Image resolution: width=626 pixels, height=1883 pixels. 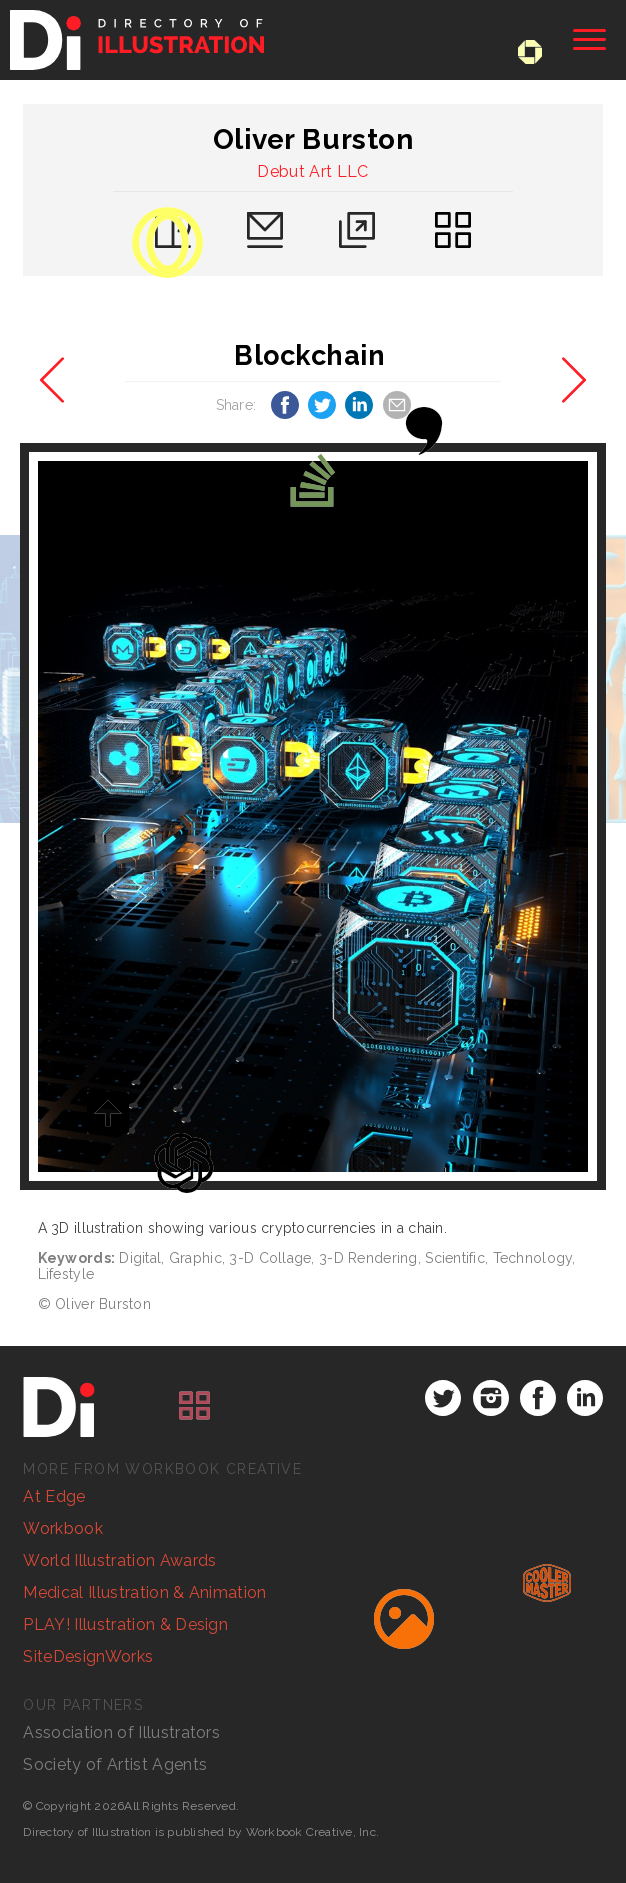 I want to click on open the Chase banking app, so click(x=530, y=52).